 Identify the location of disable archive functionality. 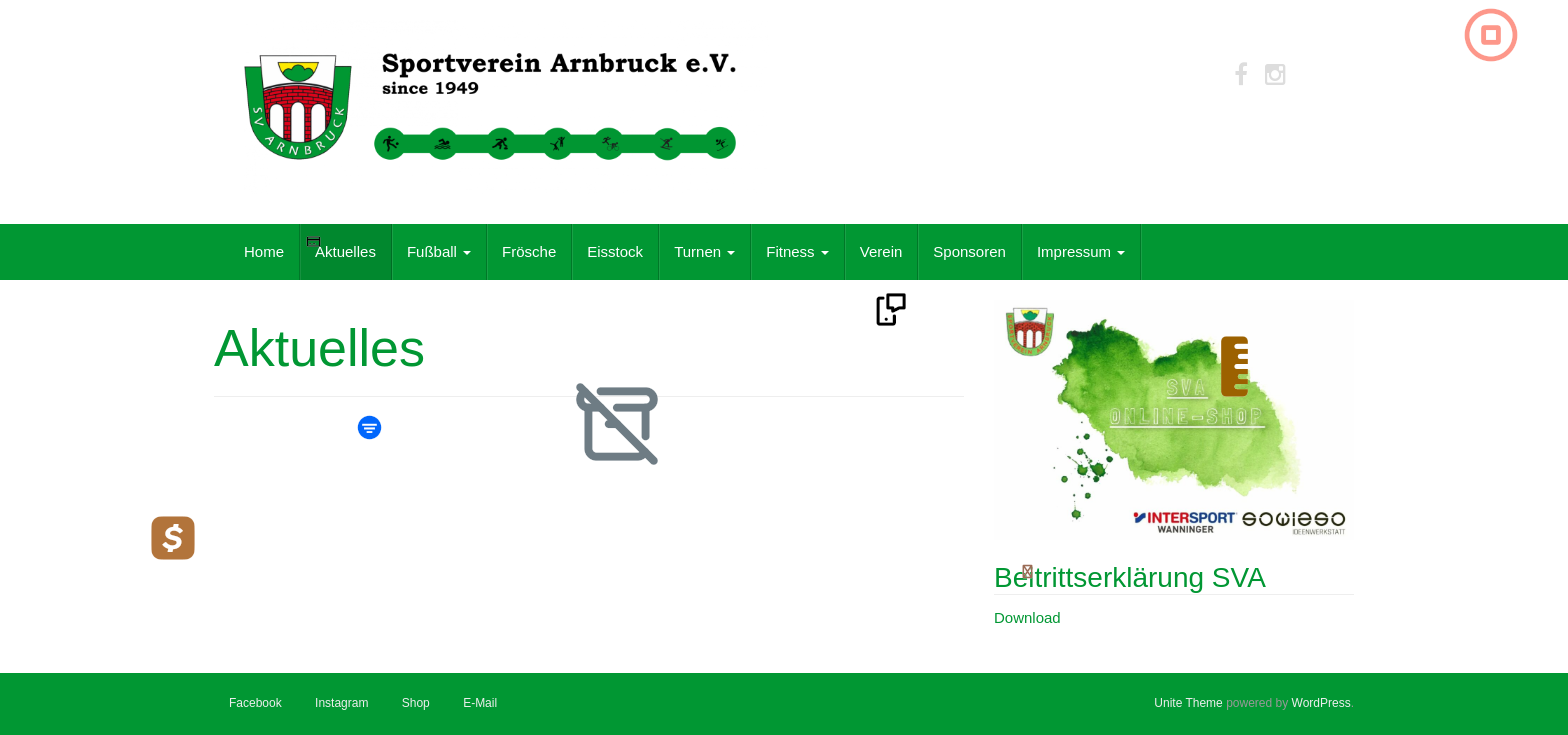
(617, 424).